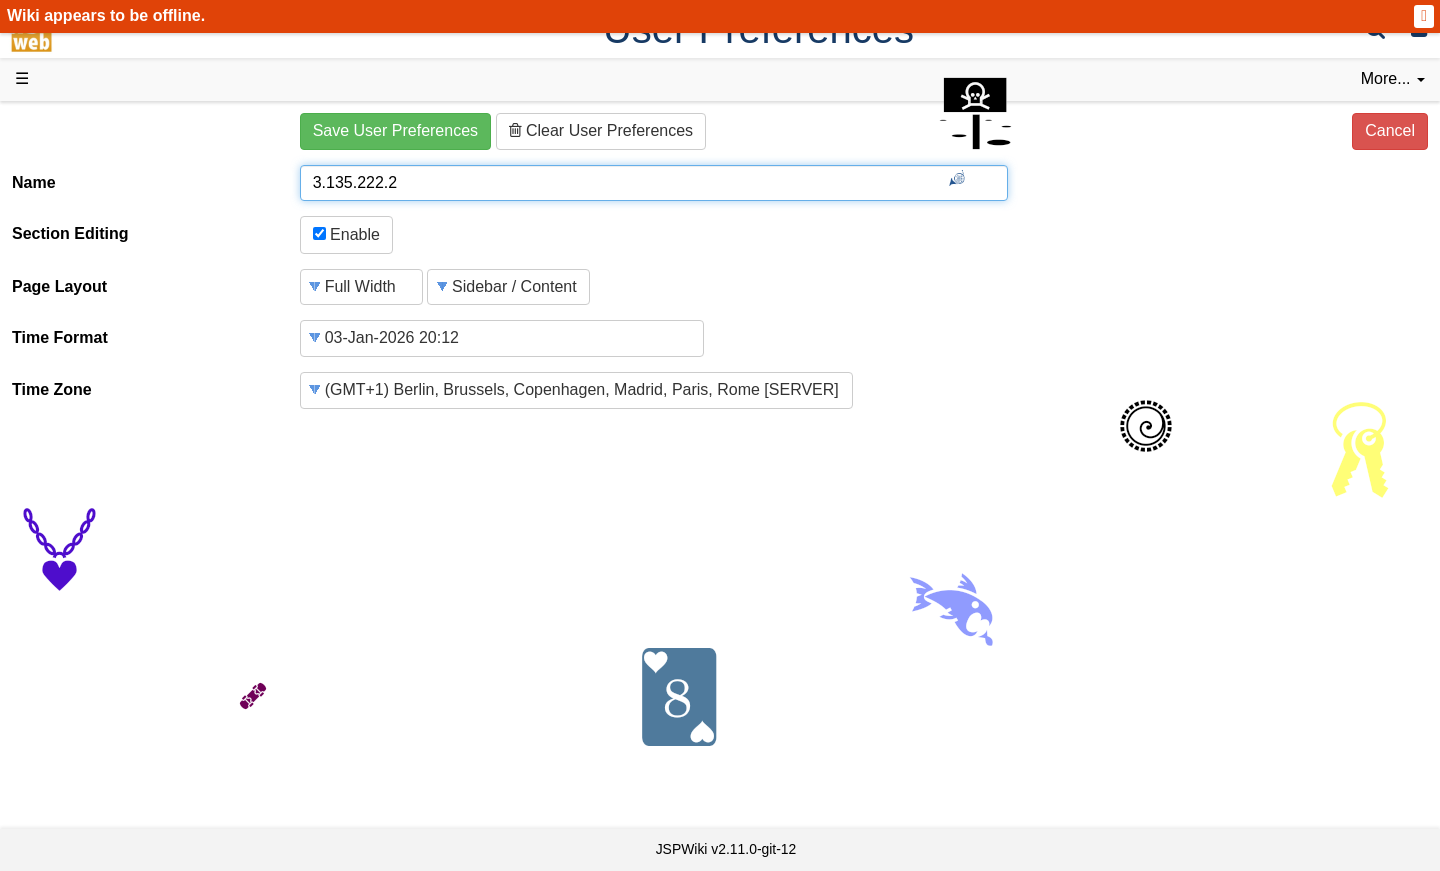 The width and height of the screenshot is (1440, 871). Describe the element at coordinates (957, 178) in the screenshot. I see `access brass instrument sounds or samples` at that location.